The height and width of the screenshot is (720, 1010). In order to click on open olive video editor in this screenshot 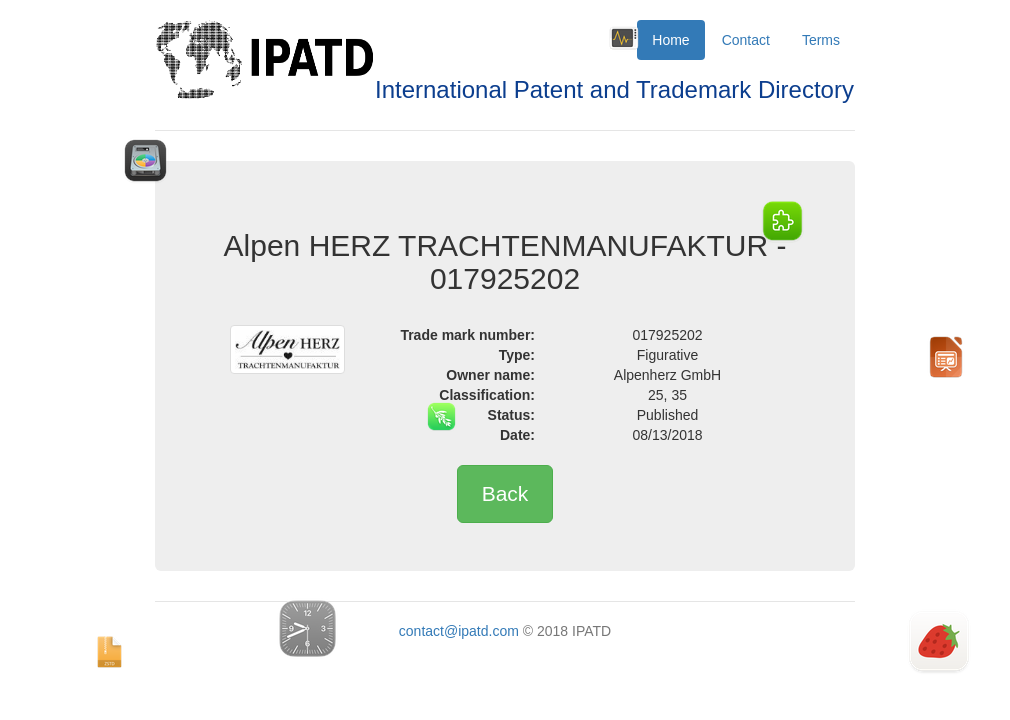, I will do `click(441, 416)`.